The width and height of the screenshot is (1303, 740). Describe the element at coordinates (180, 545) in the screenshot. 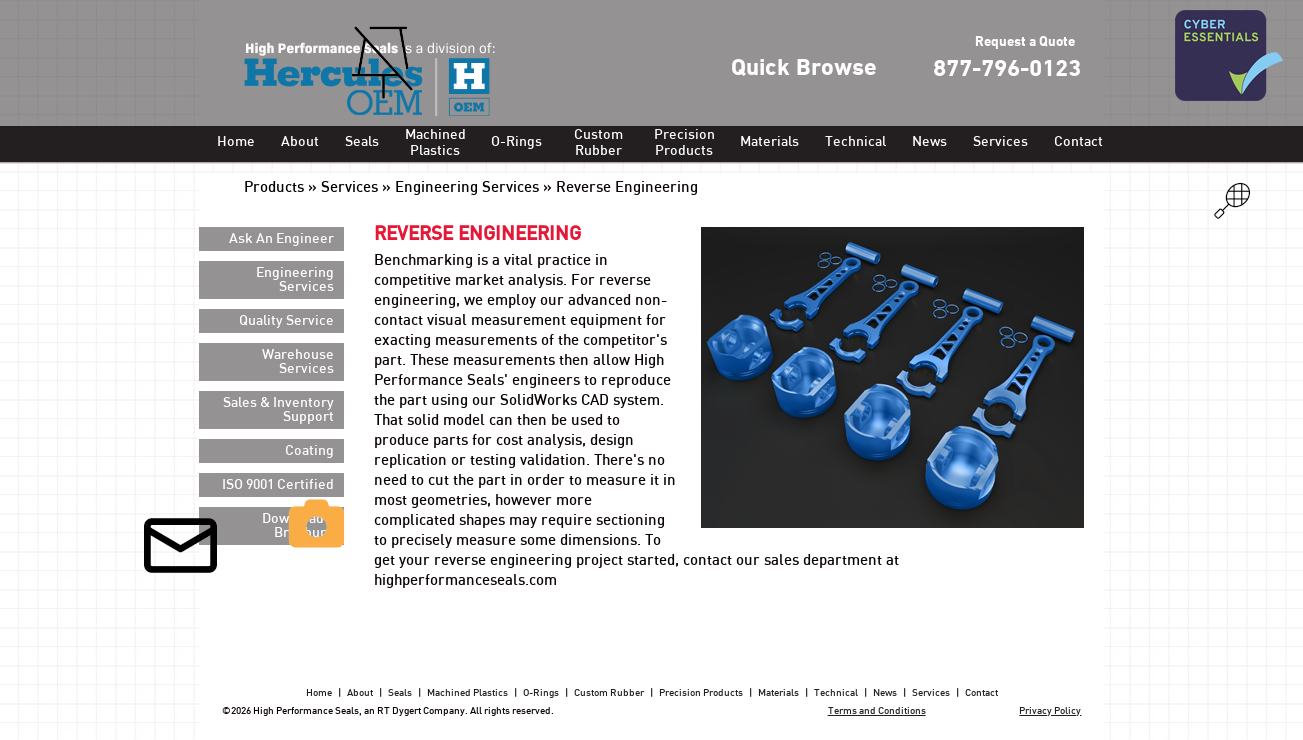

I see `open your inbox` at that location.